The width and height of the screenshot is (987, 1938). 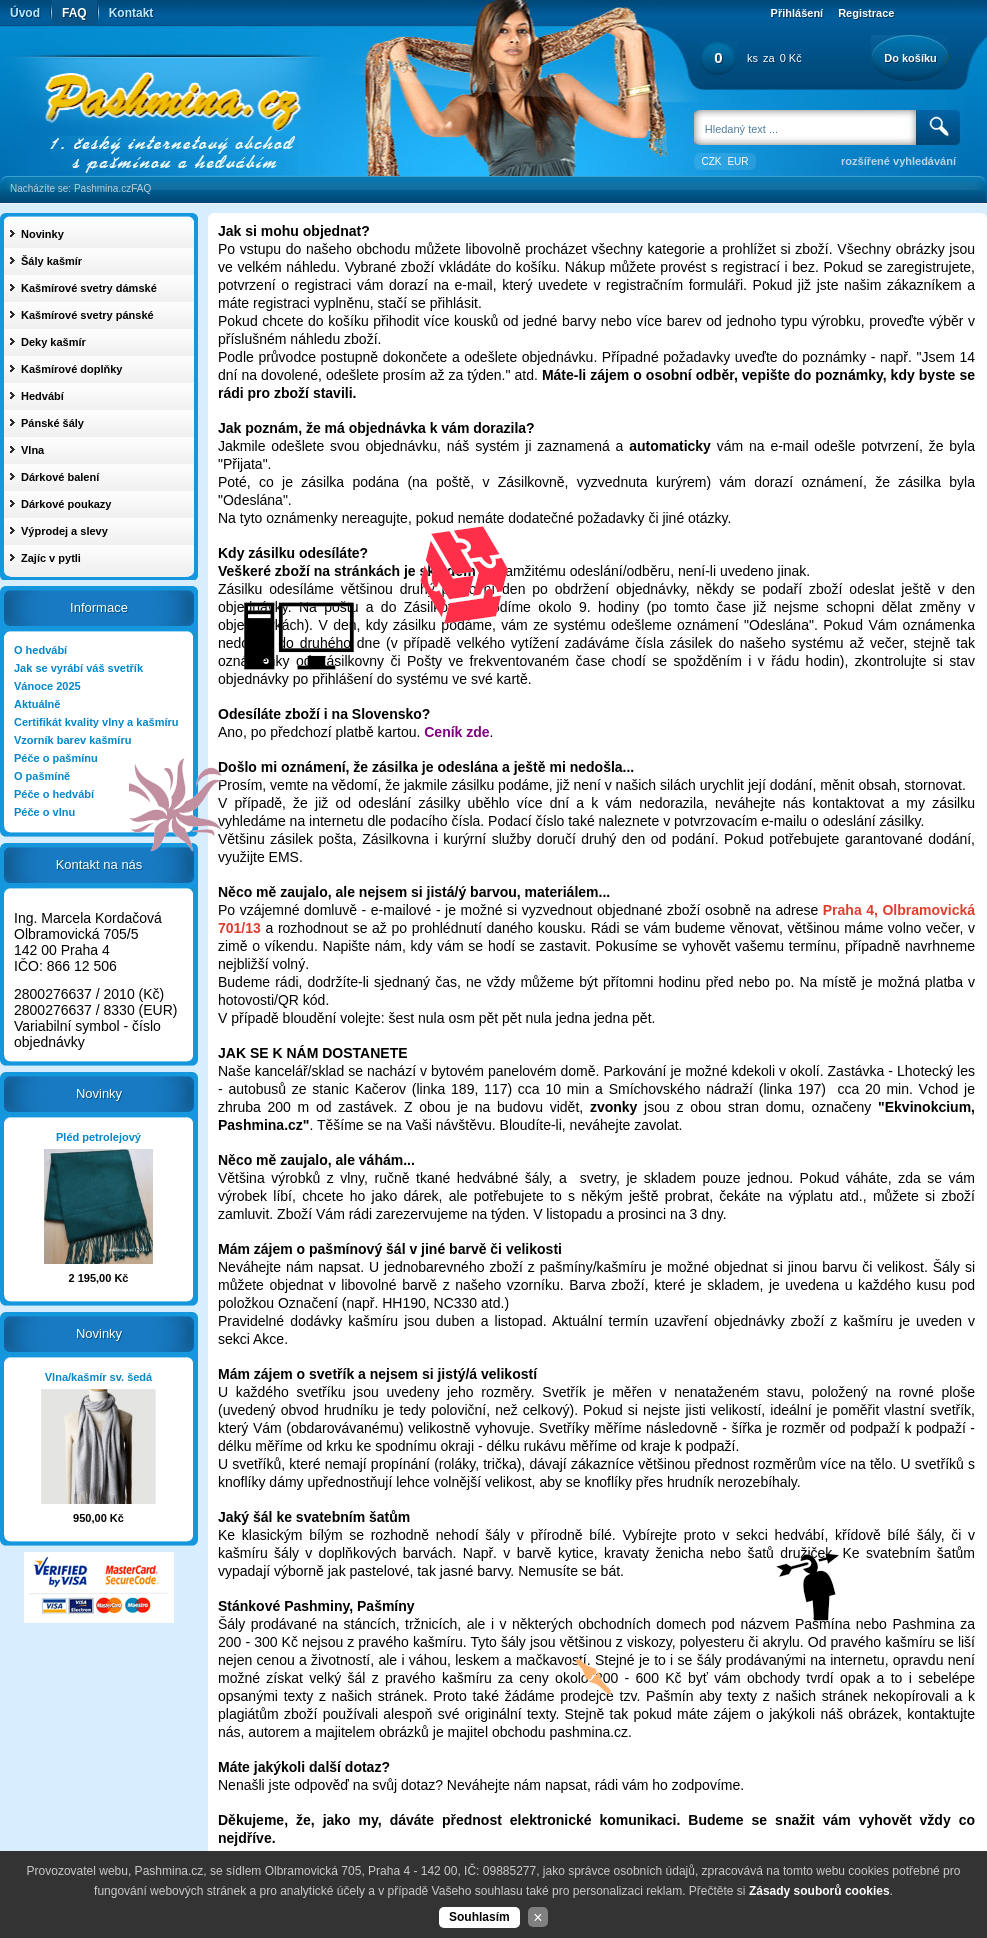 What do you see at coordinates (810, 1587) in the screenshot?
I see `indicates a critical hit or headshot in gameplay` at bounding box center [810, 1587].